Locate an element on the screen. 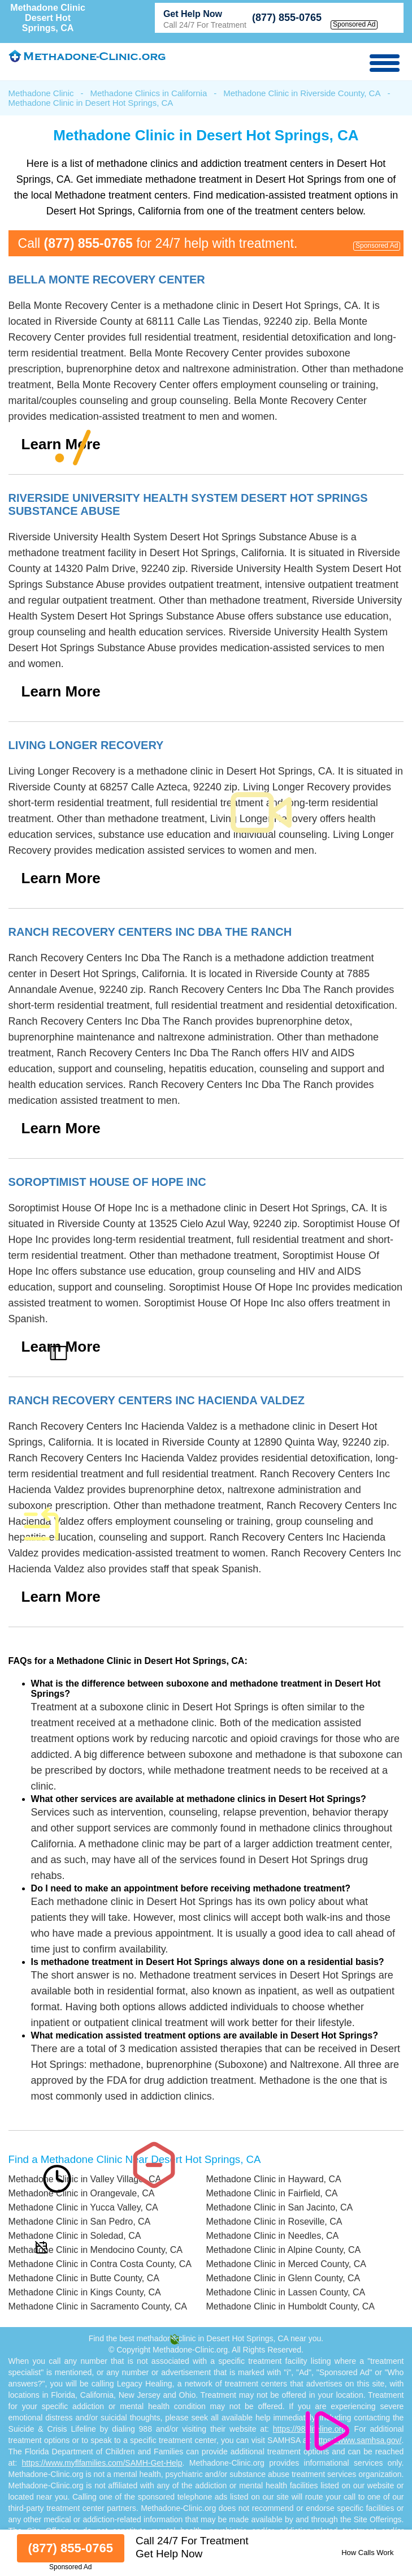  disable calendar or scheduling feature is located at coordinates (41, 2247).